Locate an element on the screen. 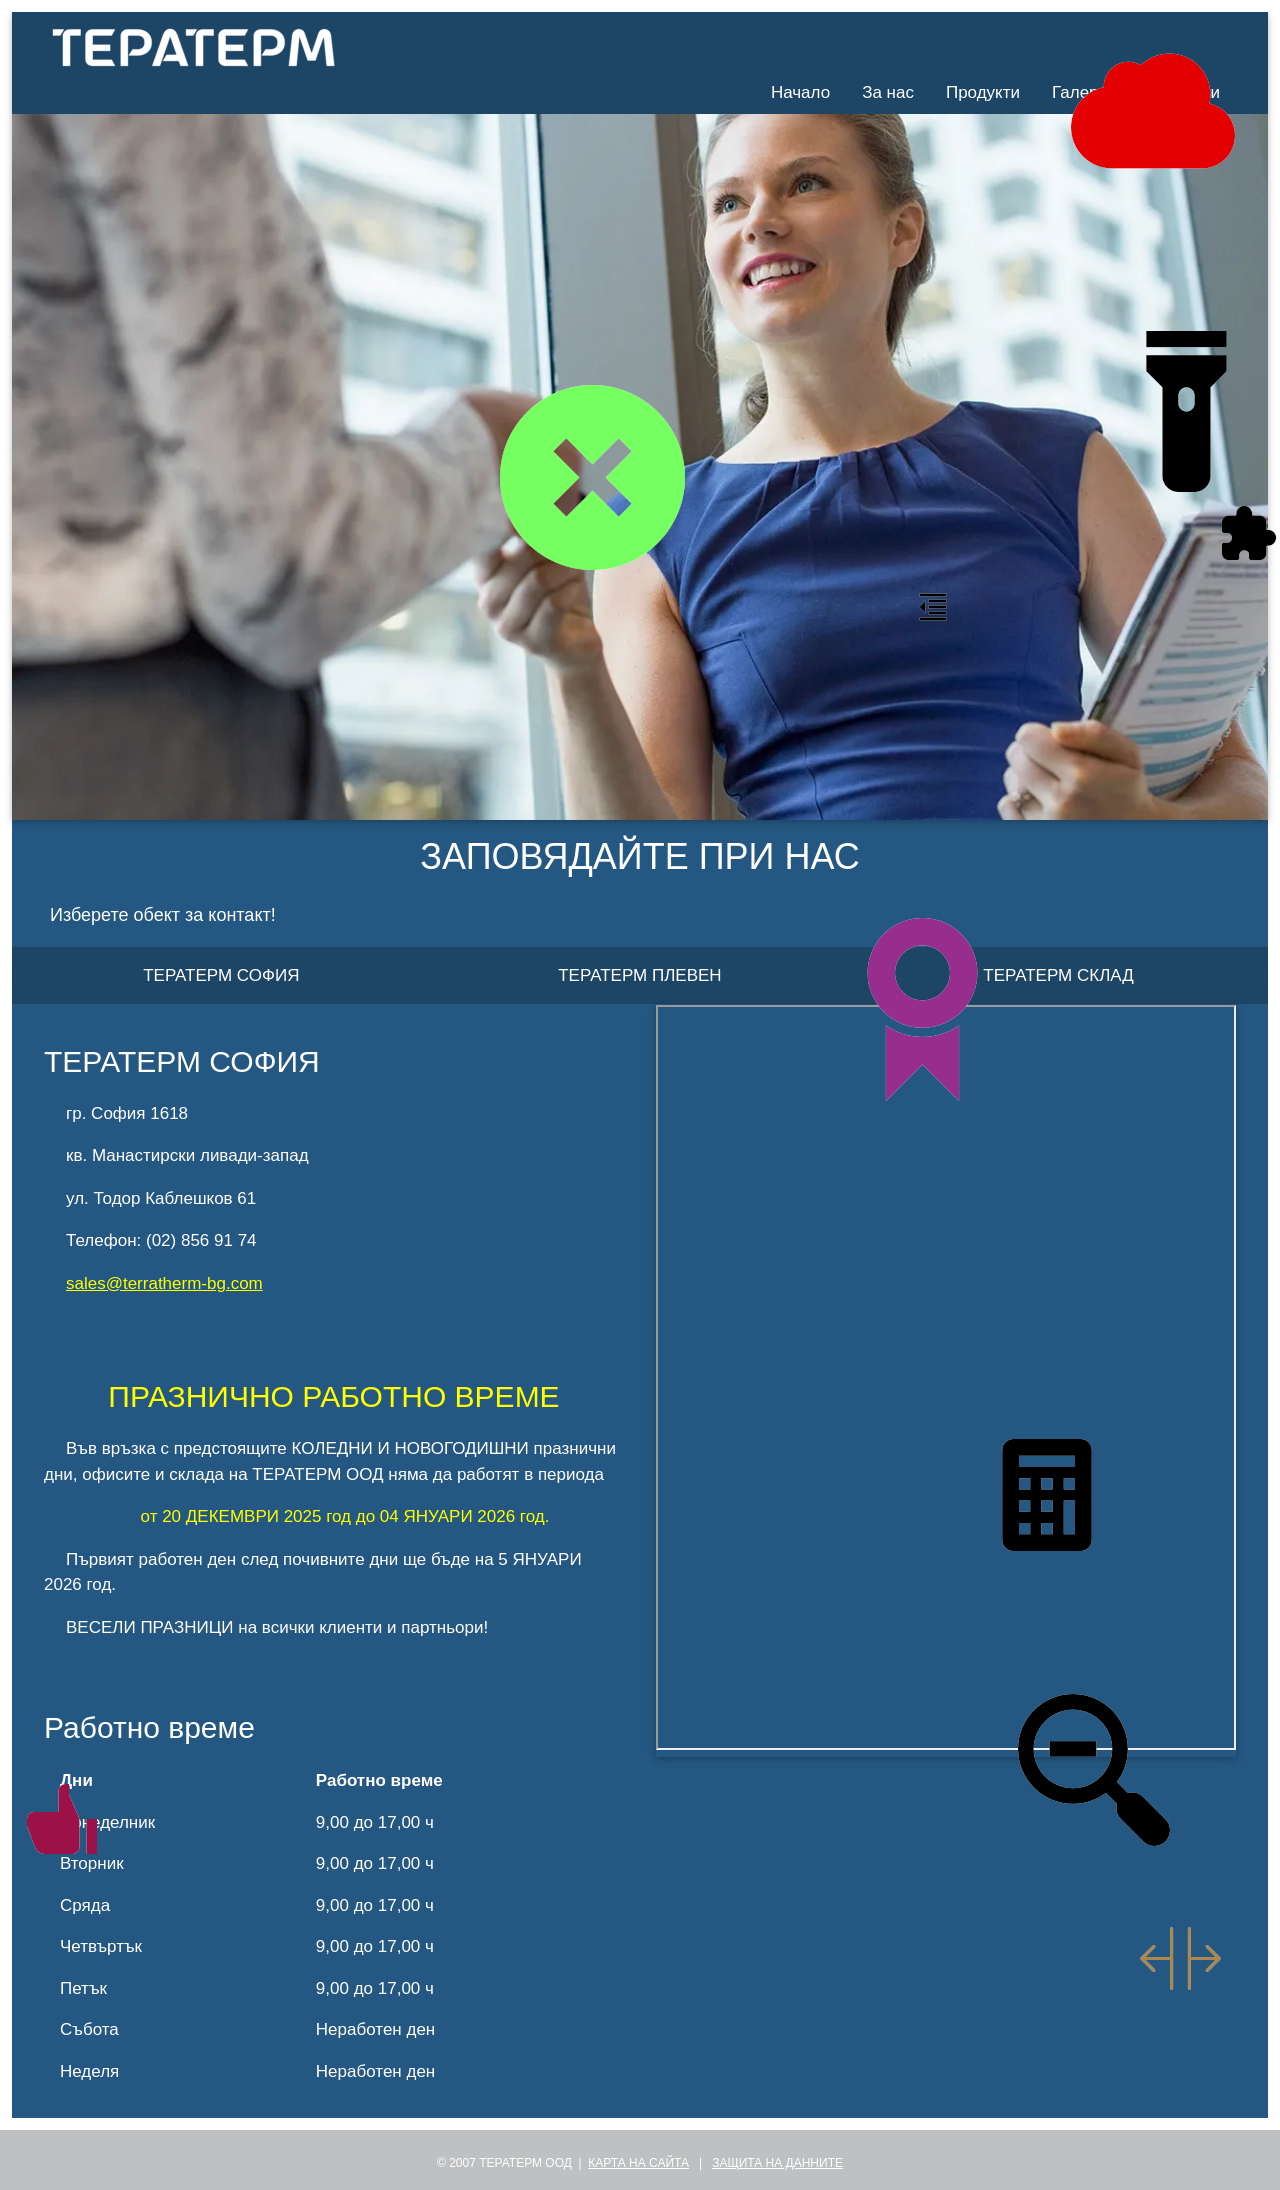 Image resolution: width=1280 pixels, height=2190 pixels. decrease text indentation is located at coordinates (933, 607).